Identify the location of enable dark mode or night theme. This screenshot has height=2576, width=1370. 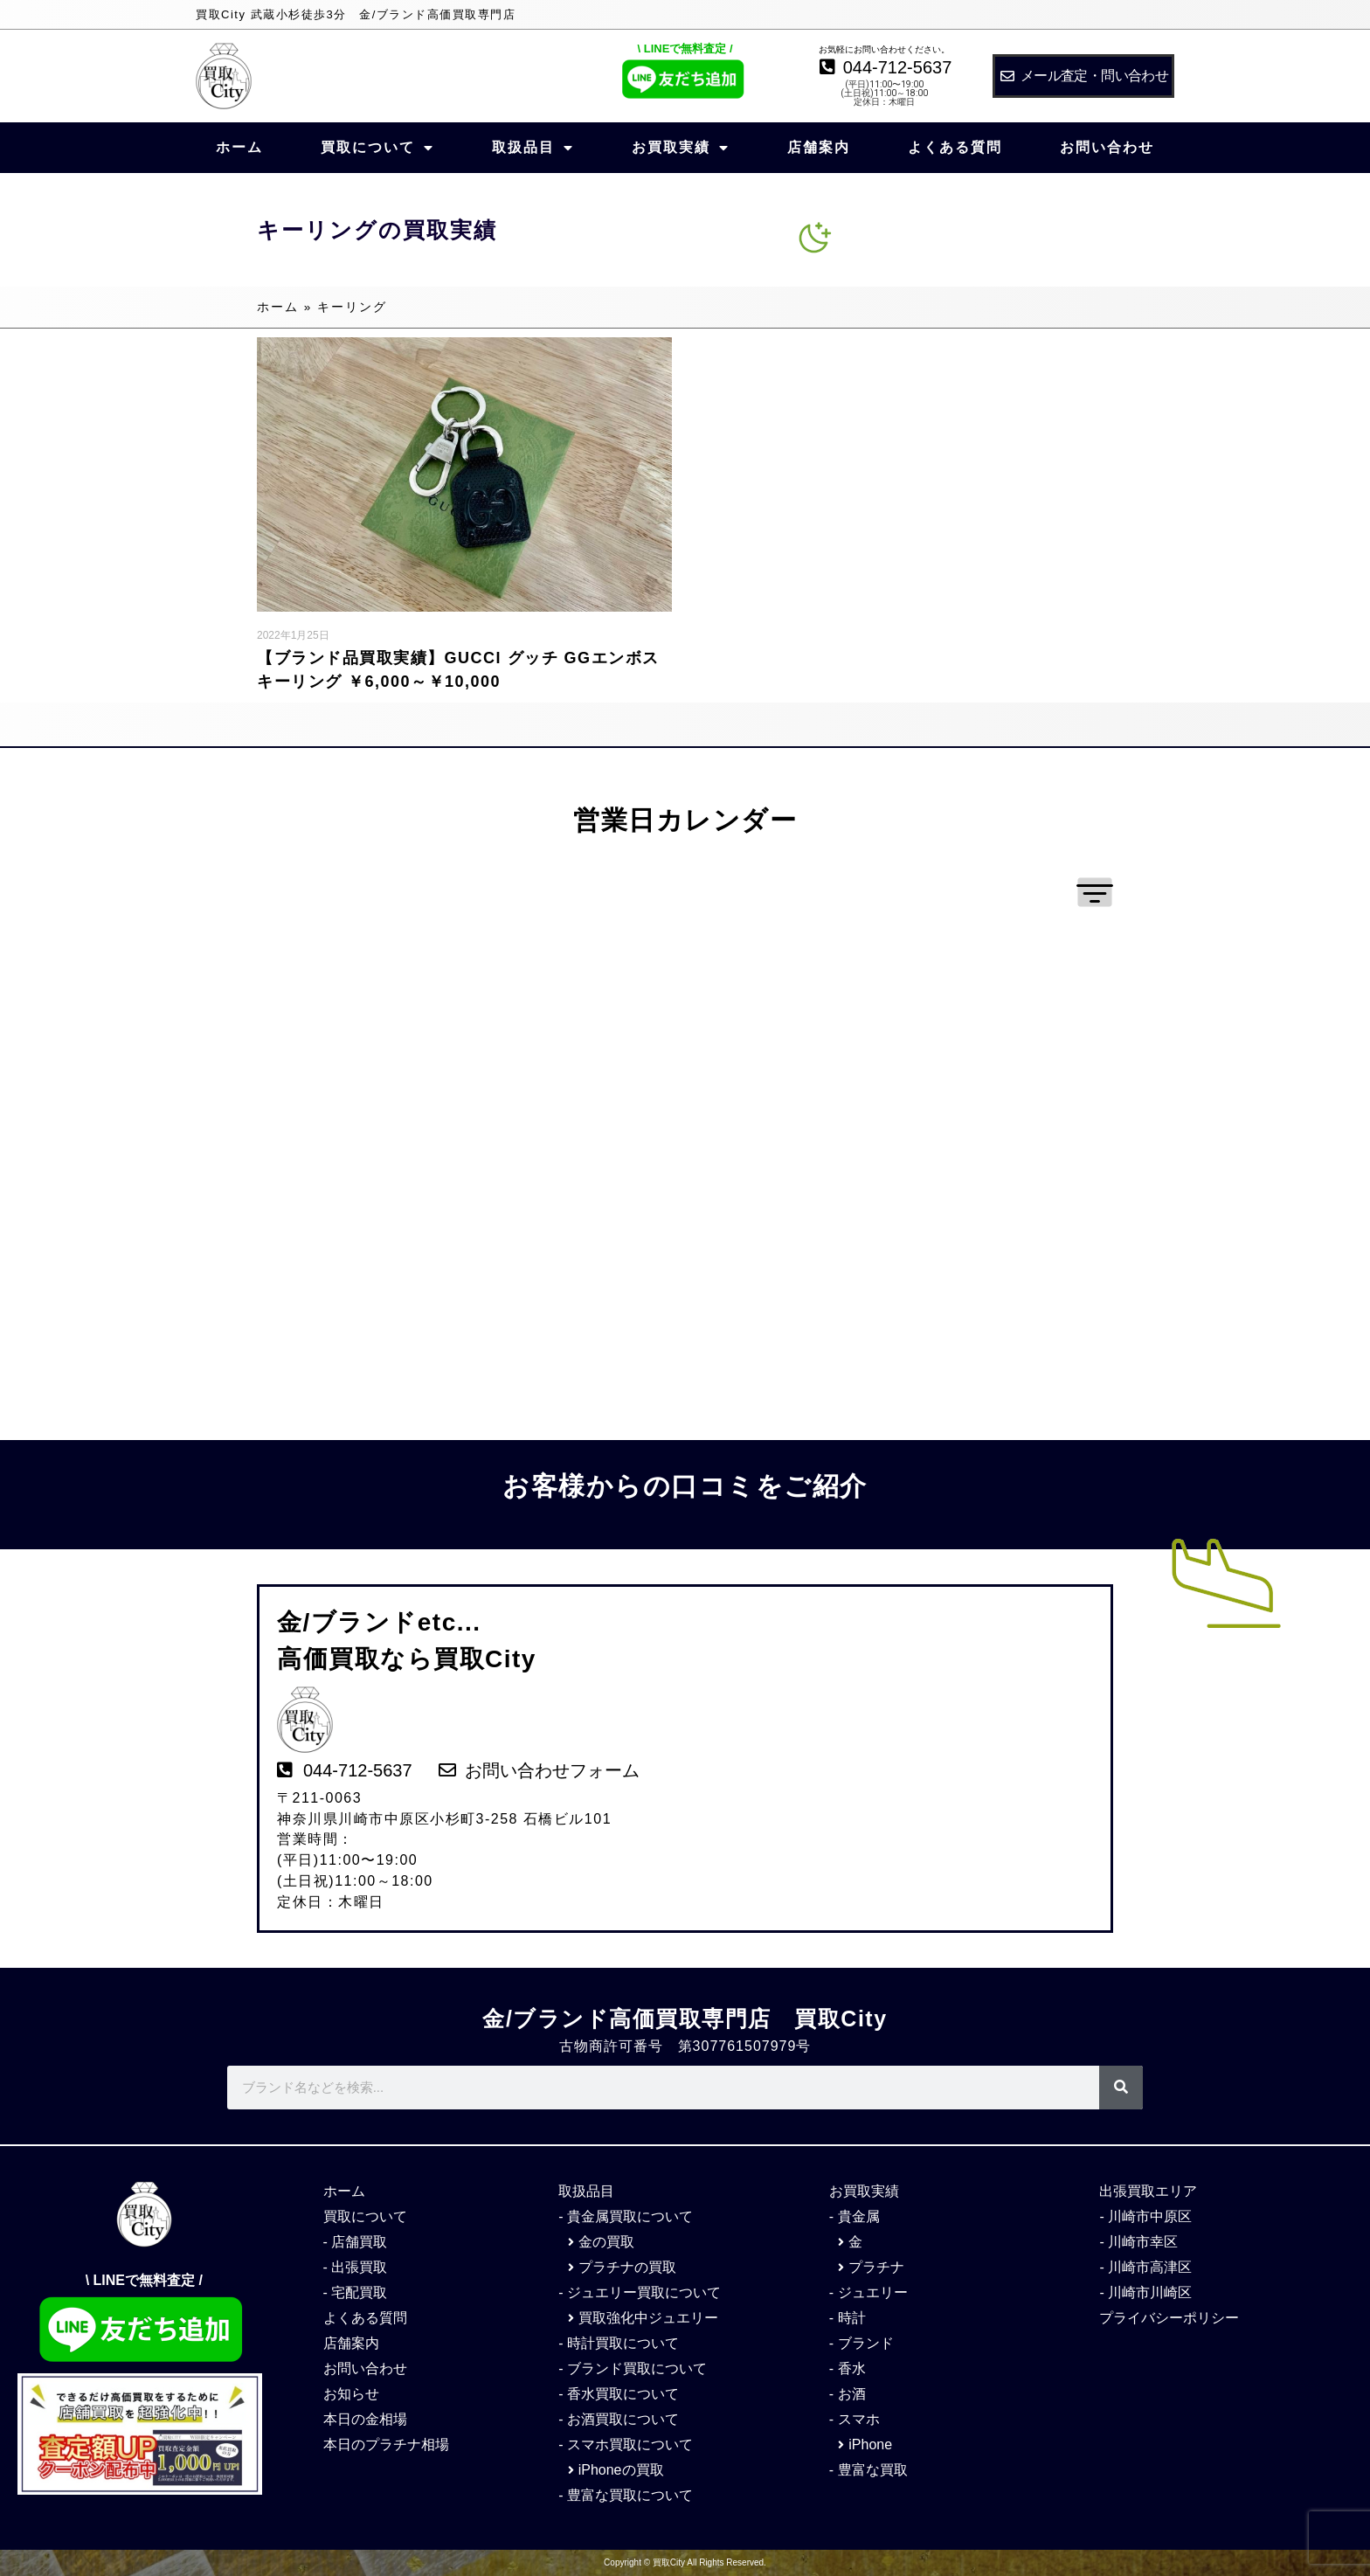
(813, 238).